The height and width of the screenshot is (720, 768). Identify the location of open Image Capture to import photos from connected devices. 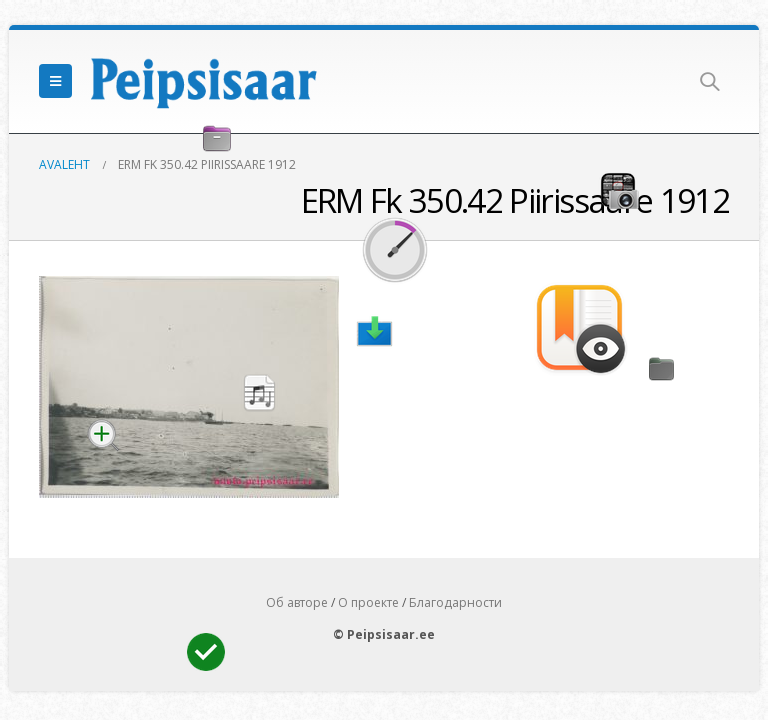
(618, 190).